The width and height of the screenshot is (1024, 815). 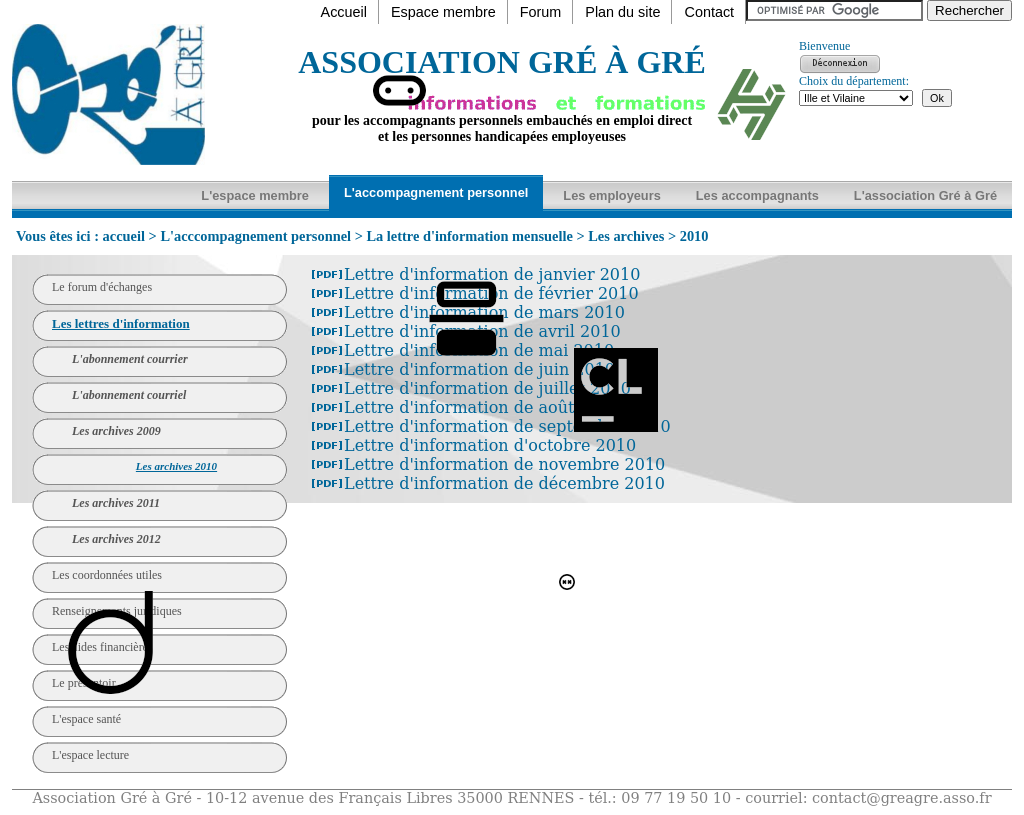 I want to click on open CLion IDE, so click(x=616, y=390).